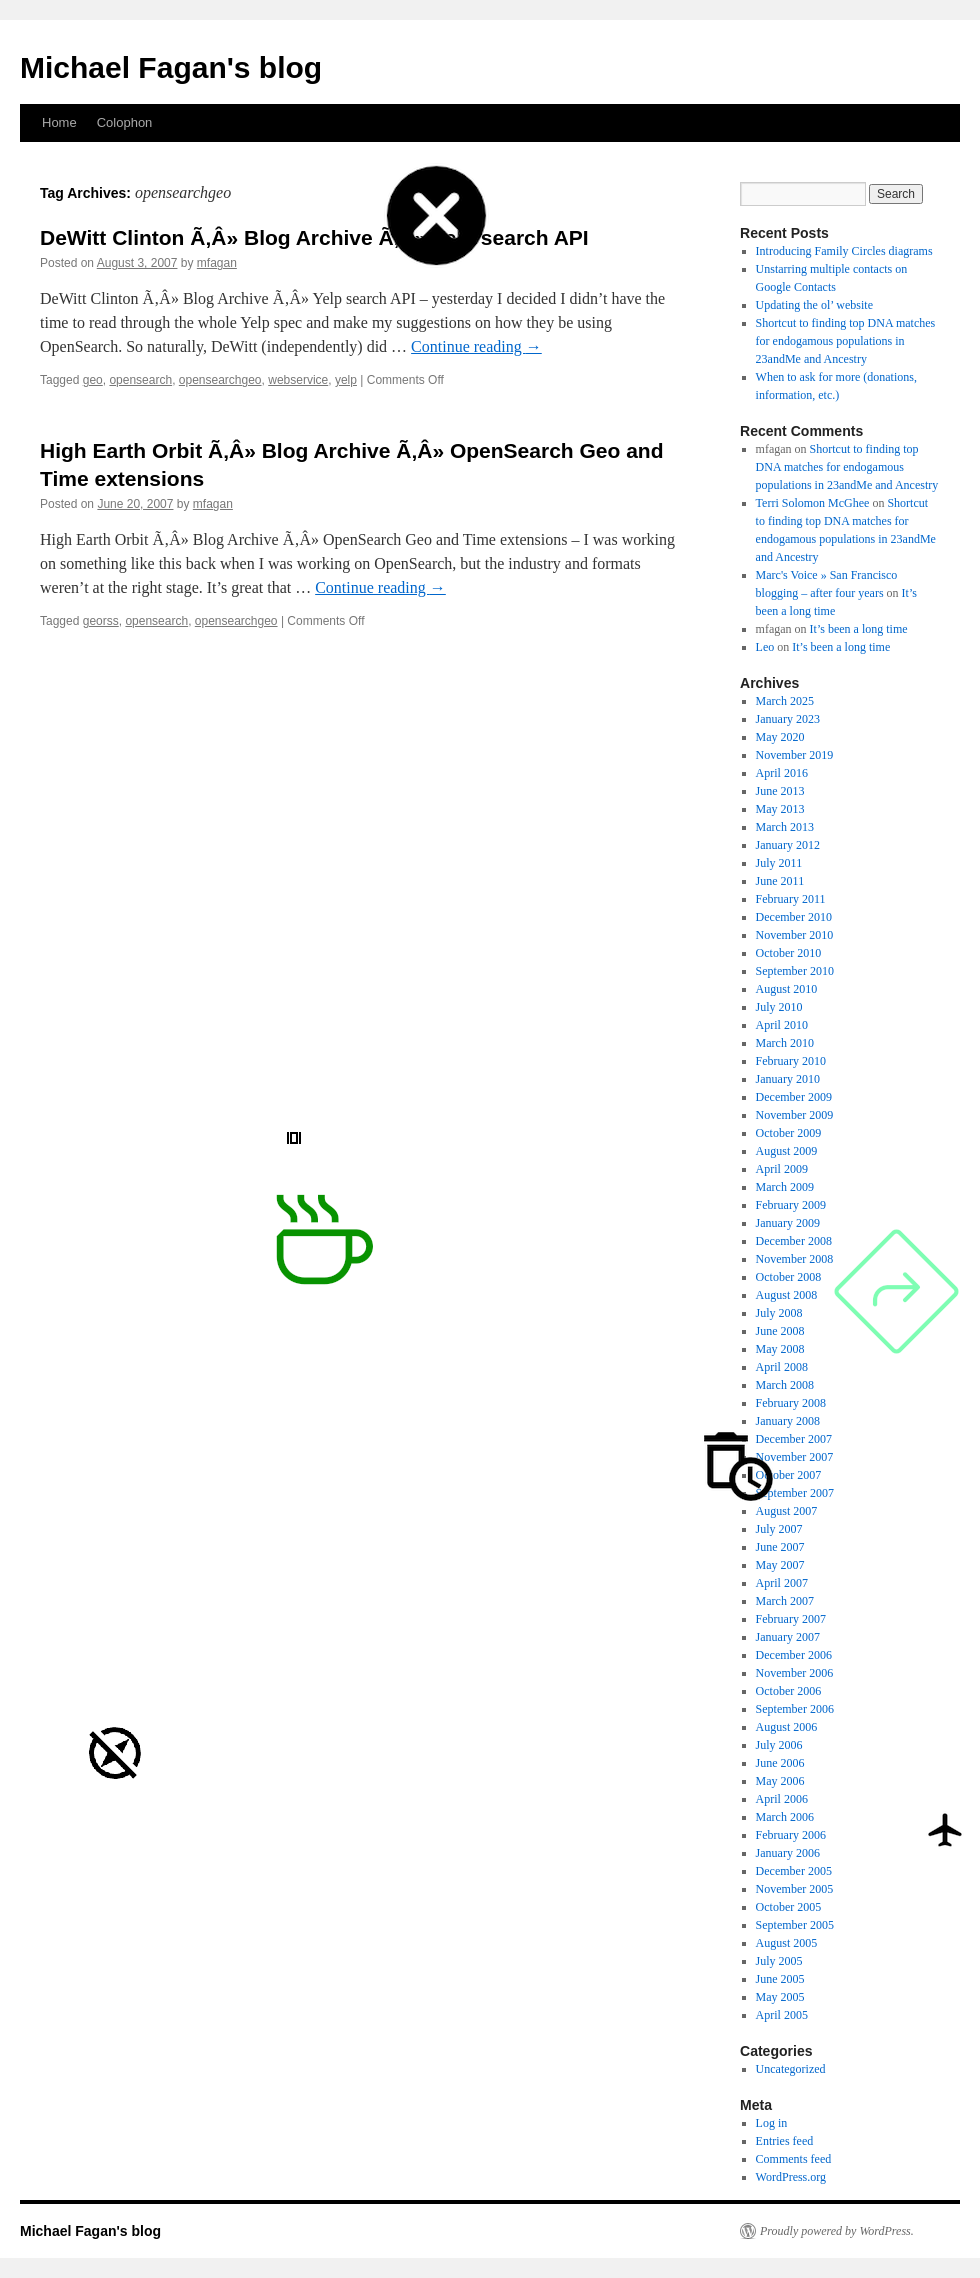 The image size is (980, 2278). Describe the element at coordinates (293, 1138) in the screenshot. I see `switch to column or array view layout` at that location.